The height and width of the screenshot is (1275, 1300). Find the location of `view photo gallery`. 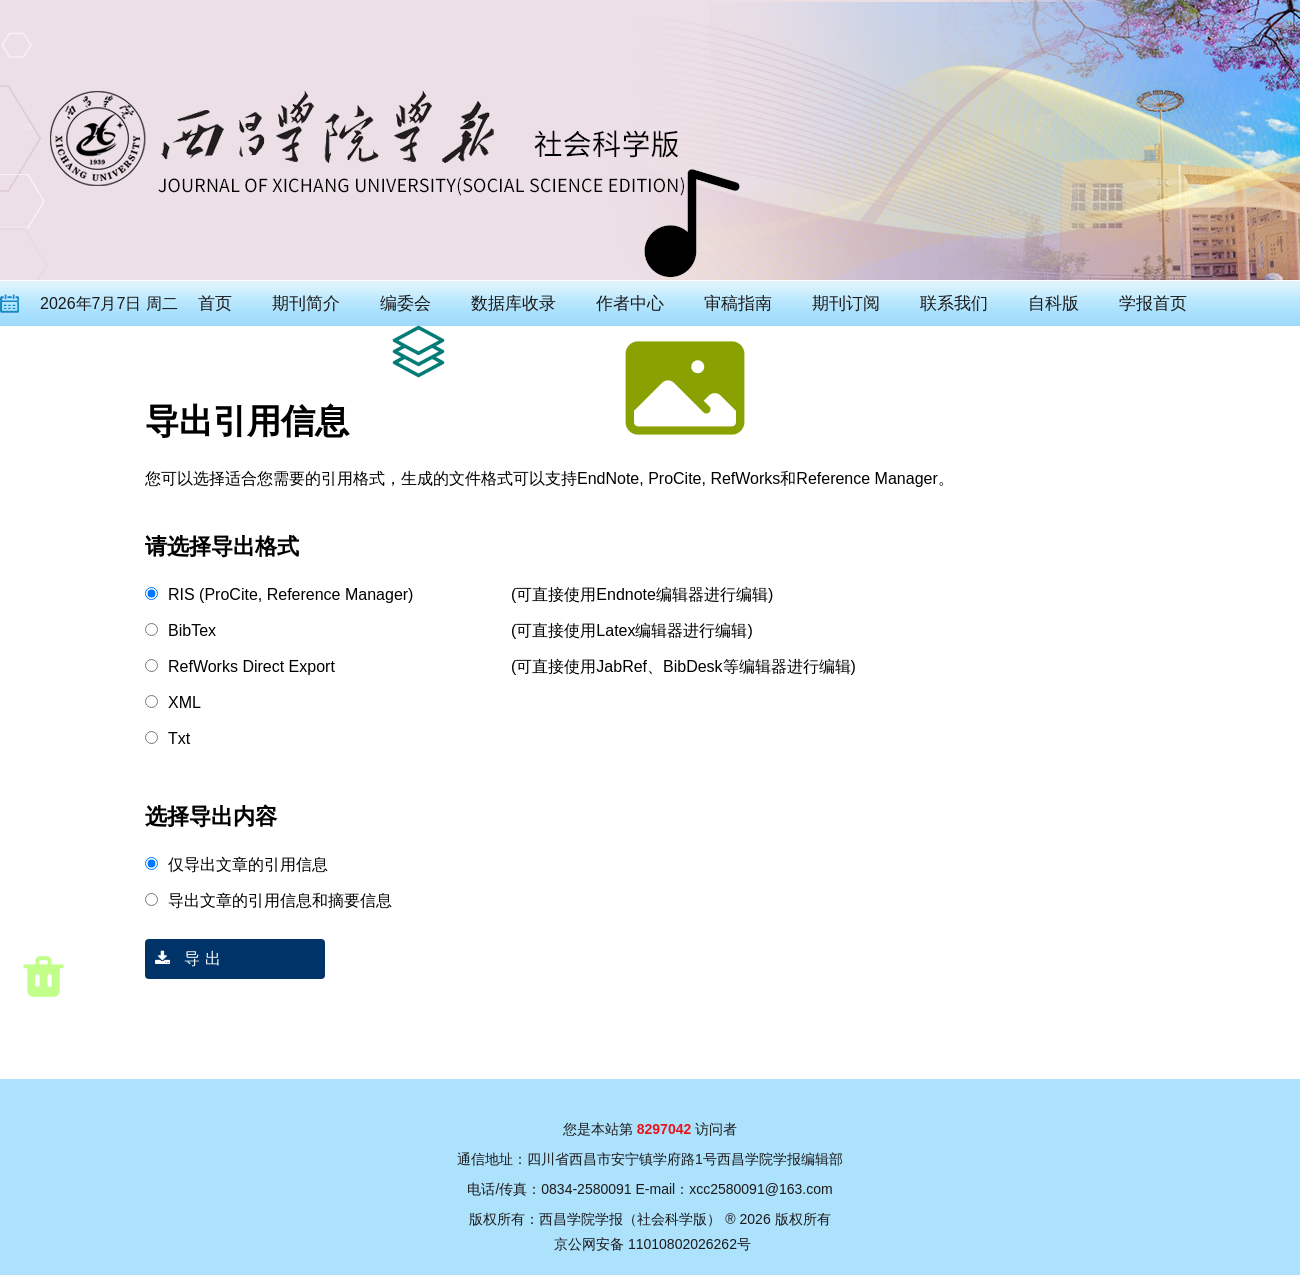

view photo gallery is located at coordinates (685, 388).